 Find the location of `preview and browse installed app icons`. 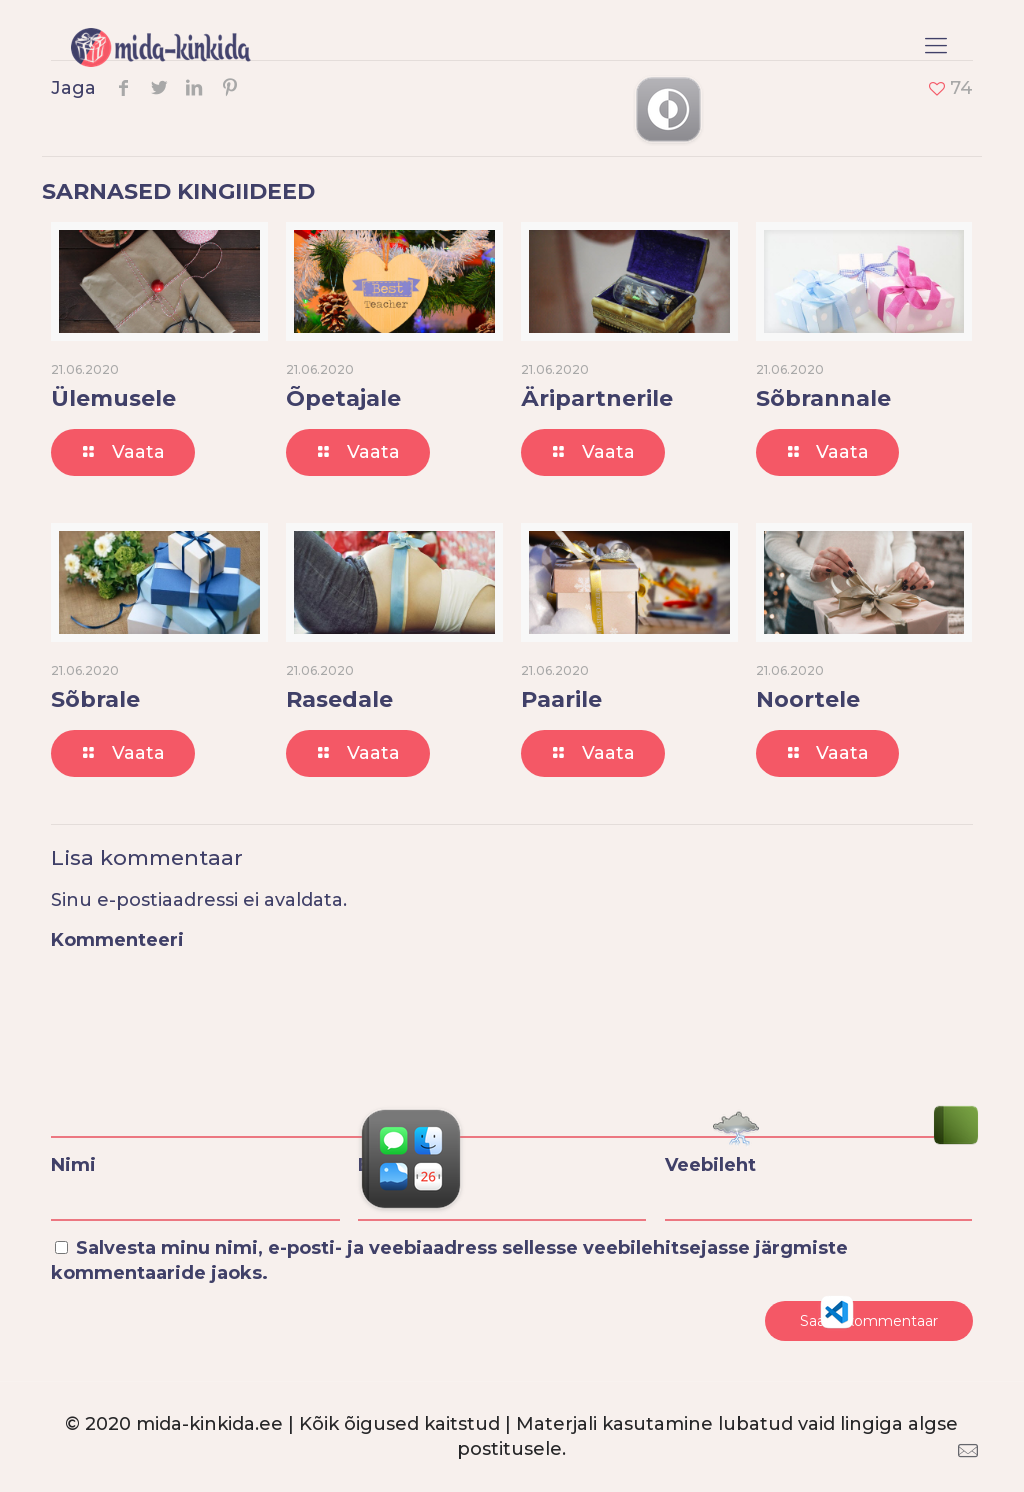

preview and browse installed app icons is located at coordinates (411, 1159).